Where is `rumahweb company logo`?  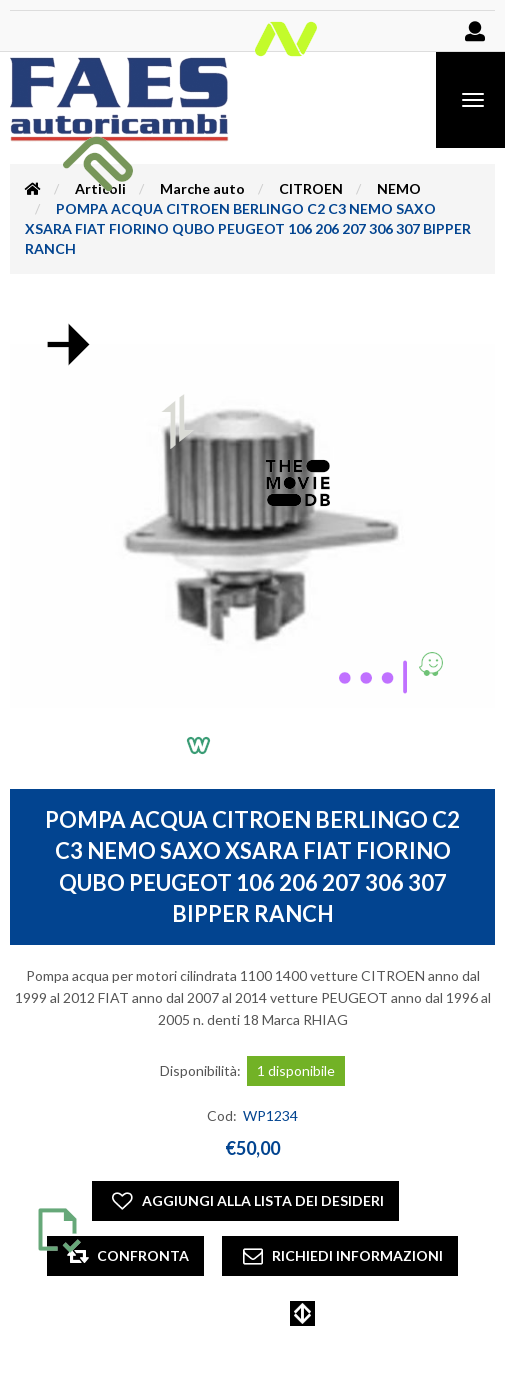
rumahweb company logo is located at coordinates (98, 164).